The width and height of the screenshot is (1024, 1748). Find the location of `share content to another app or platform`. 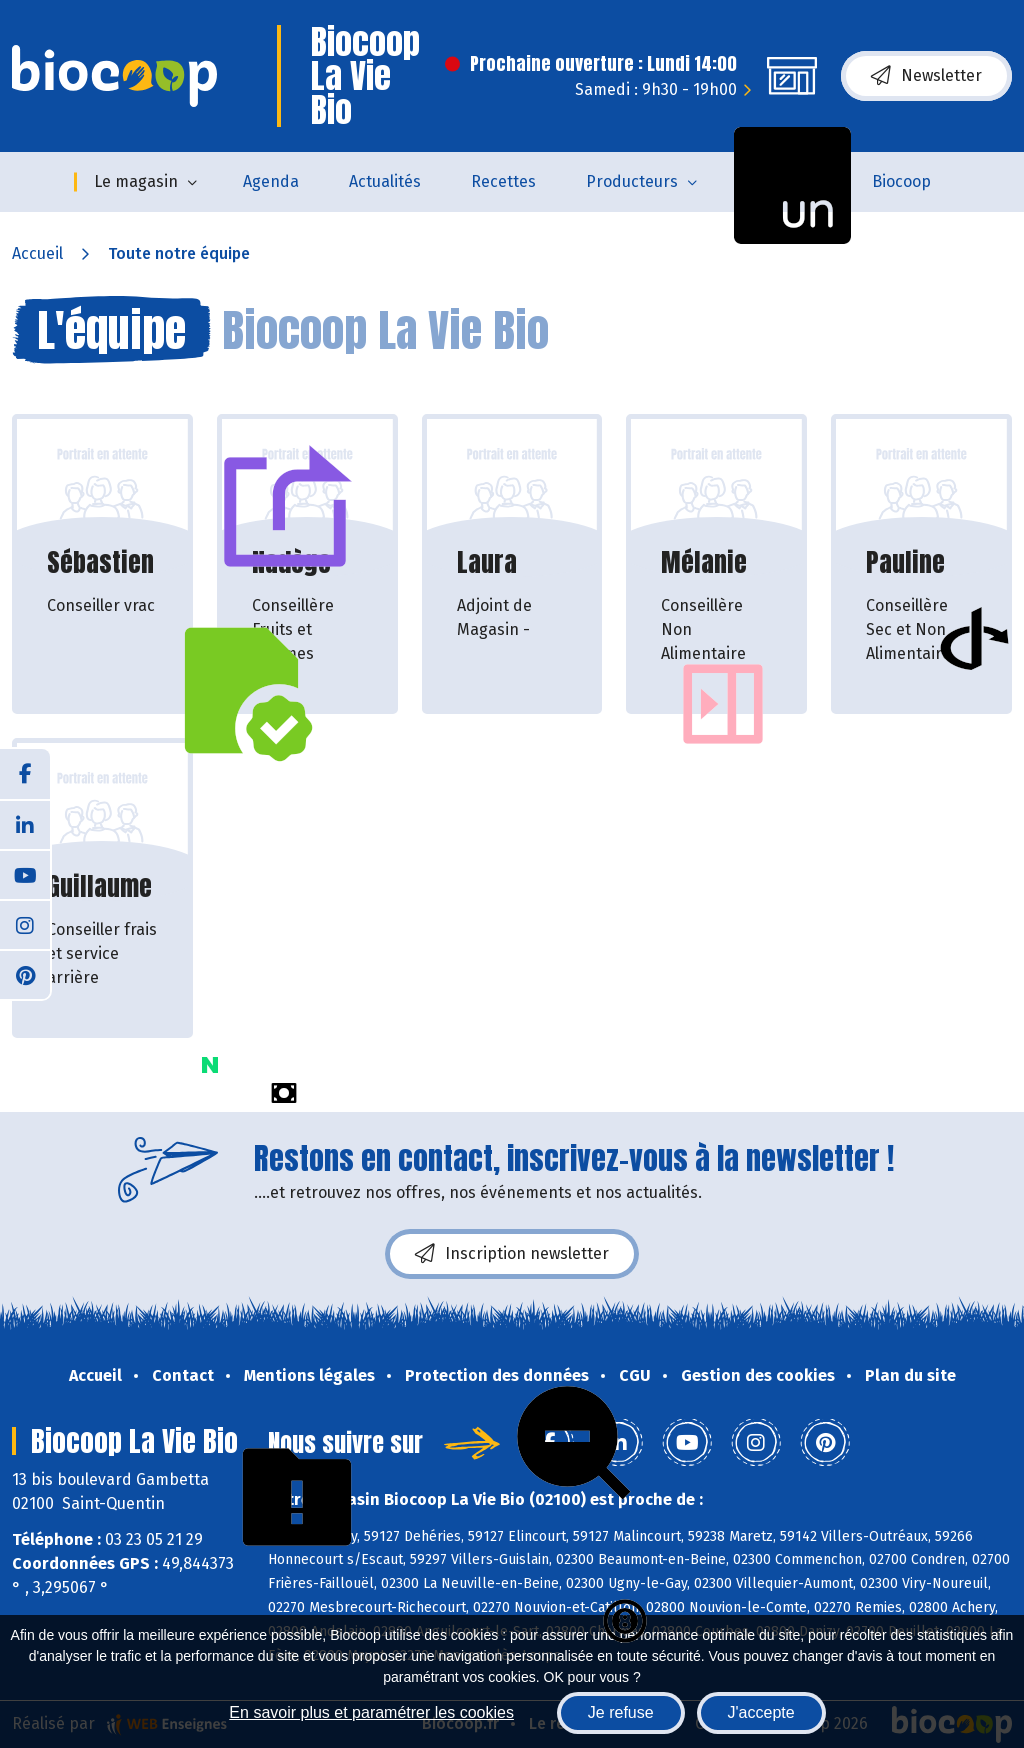

share content to another app or platform is located at coordinates (285, 512).